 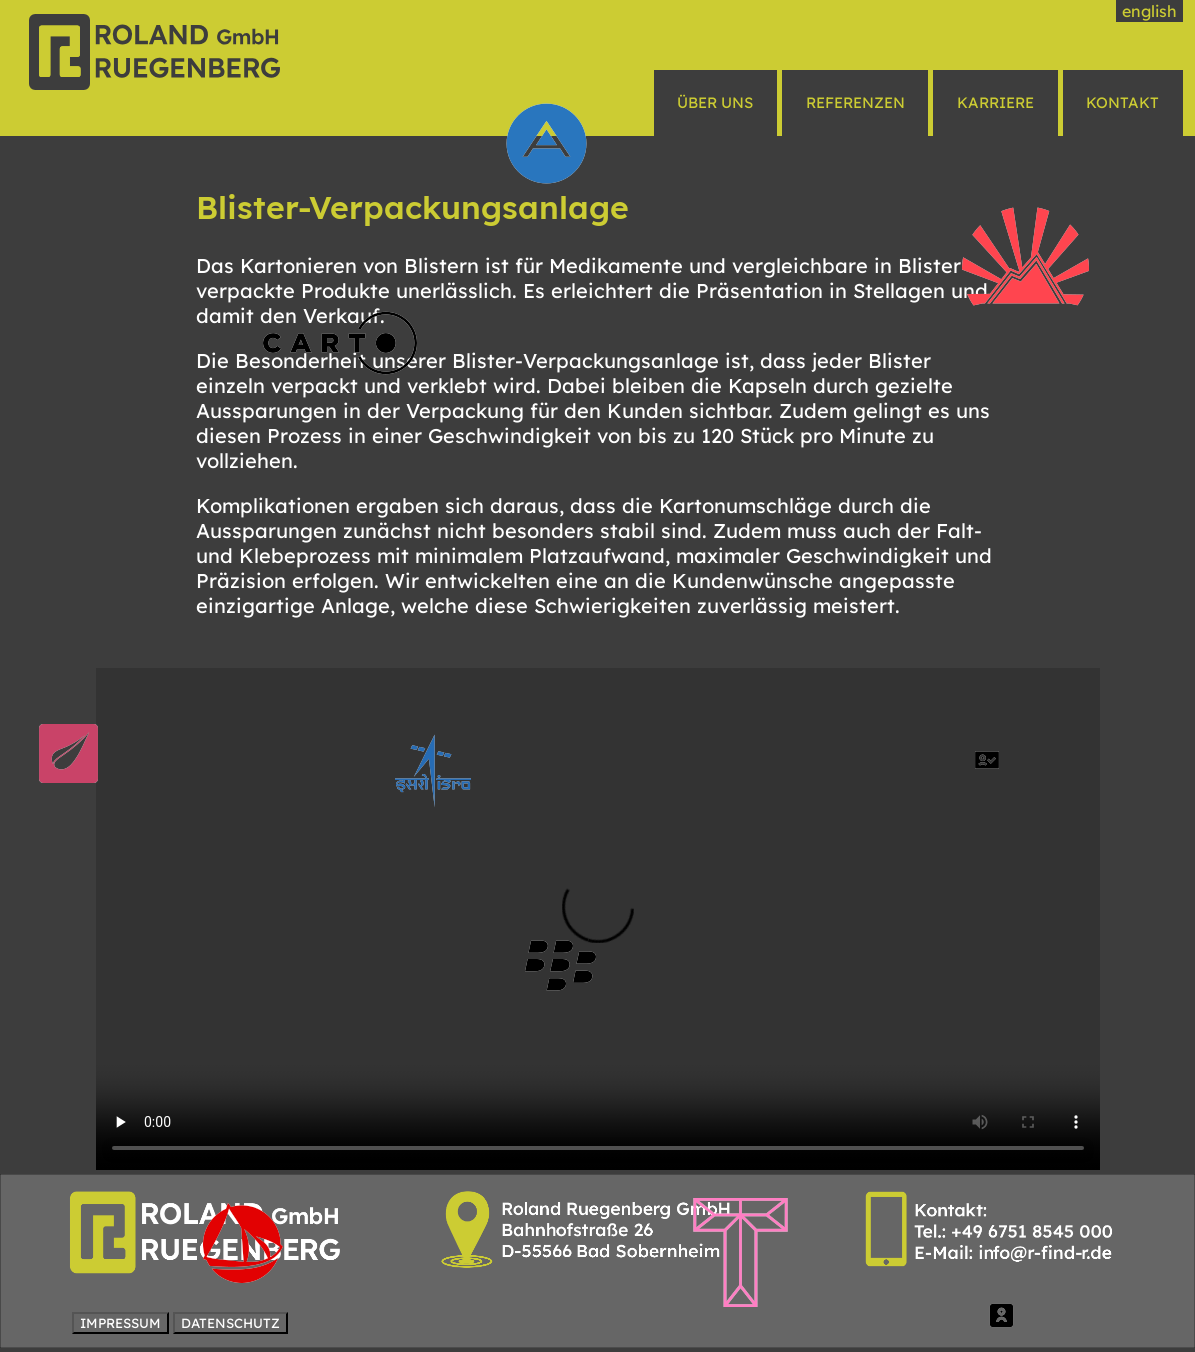 I want to click on CARTO mapping platform logo, so click(x=340, y=343).